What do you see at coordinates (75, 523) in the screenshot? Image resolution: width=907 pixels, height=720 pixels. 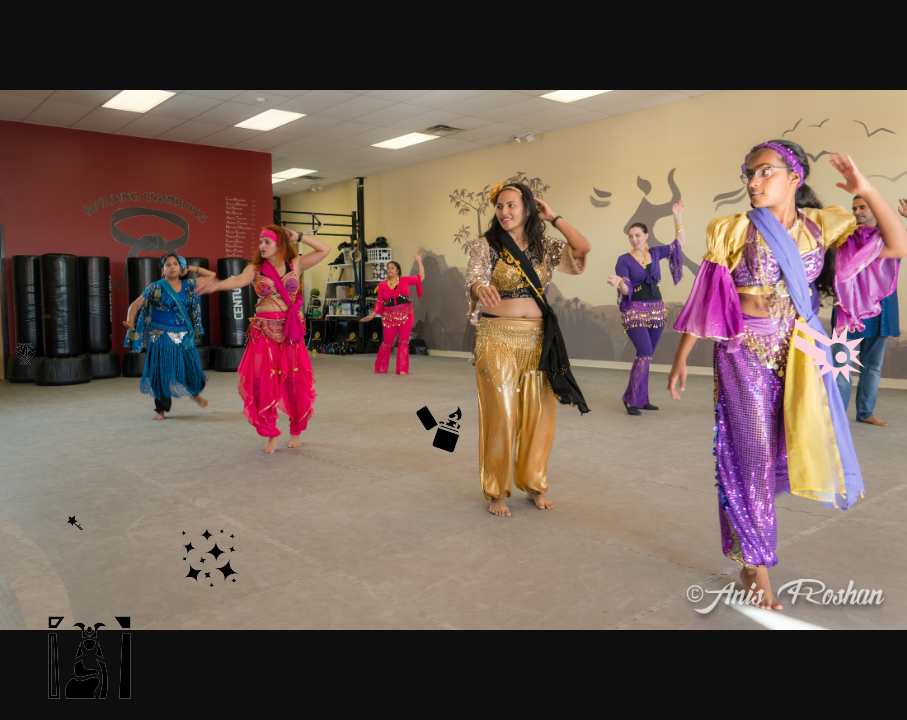 I see `unlock premium or starred content` at bounding box center [75, 523].